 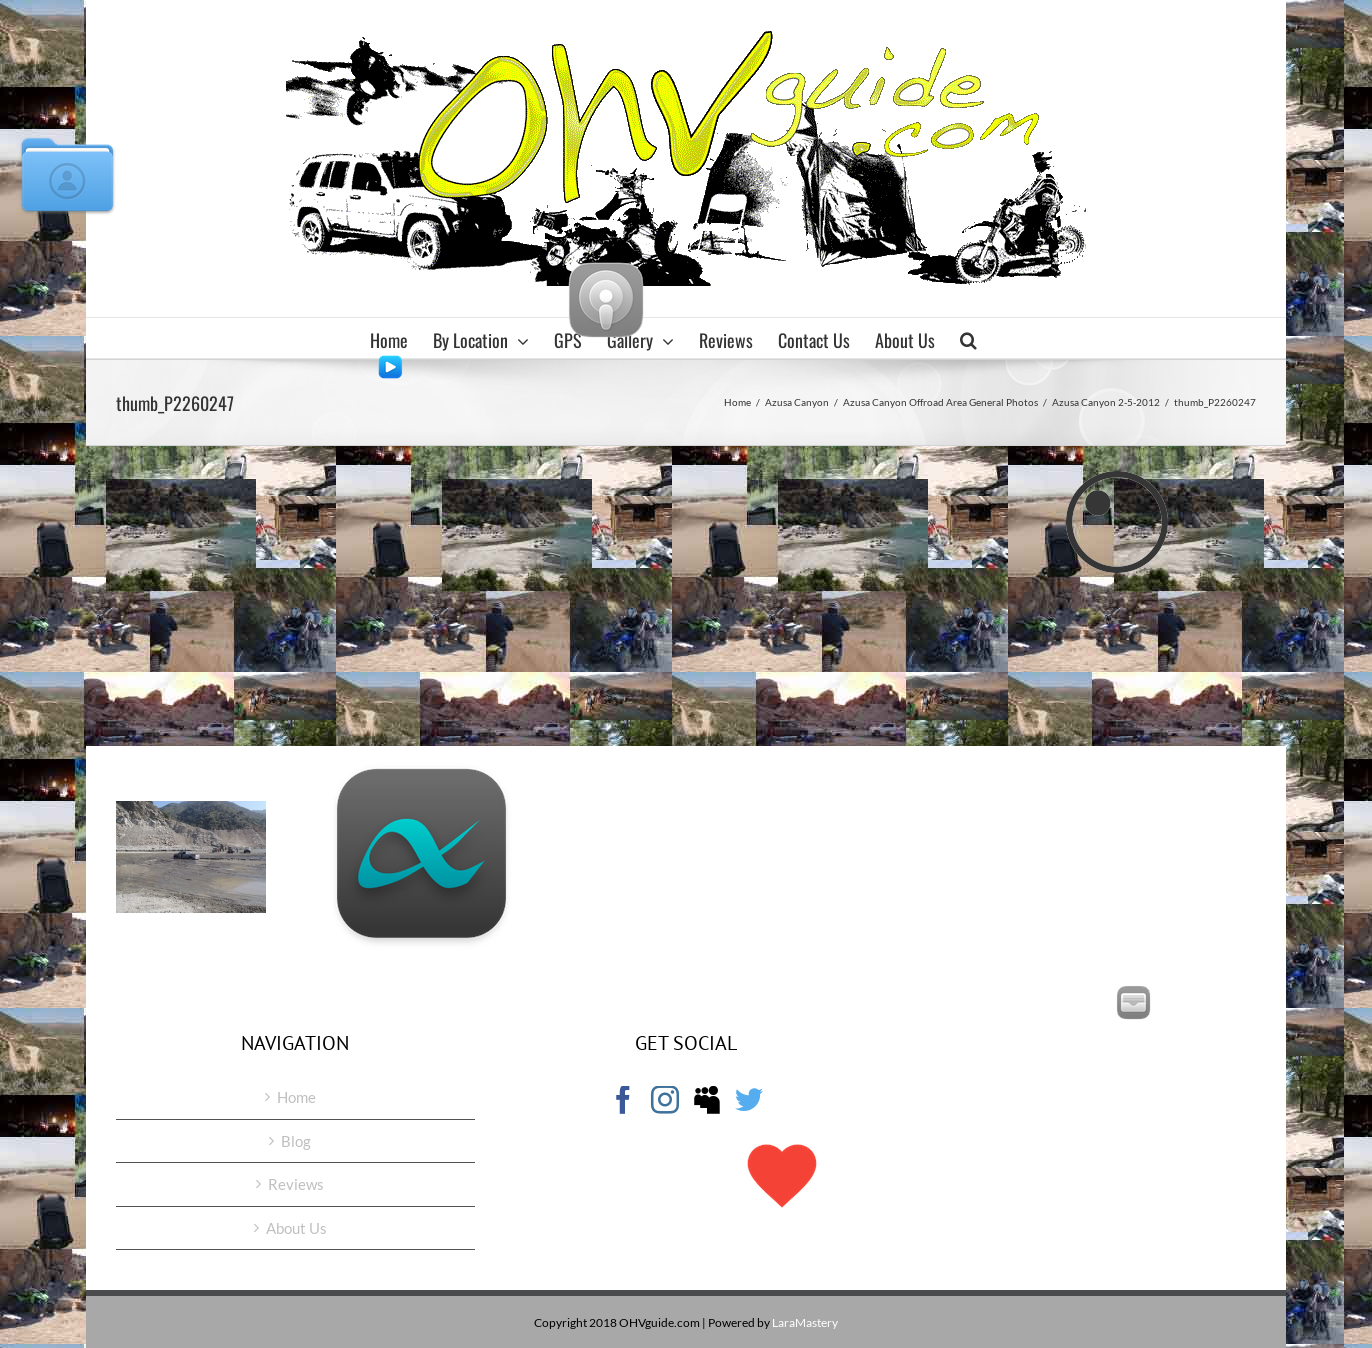 What do you see at coordinates (390, 367) in the screenshot?
I see `open yesplaymusic app` at bounding box center [390, 367].